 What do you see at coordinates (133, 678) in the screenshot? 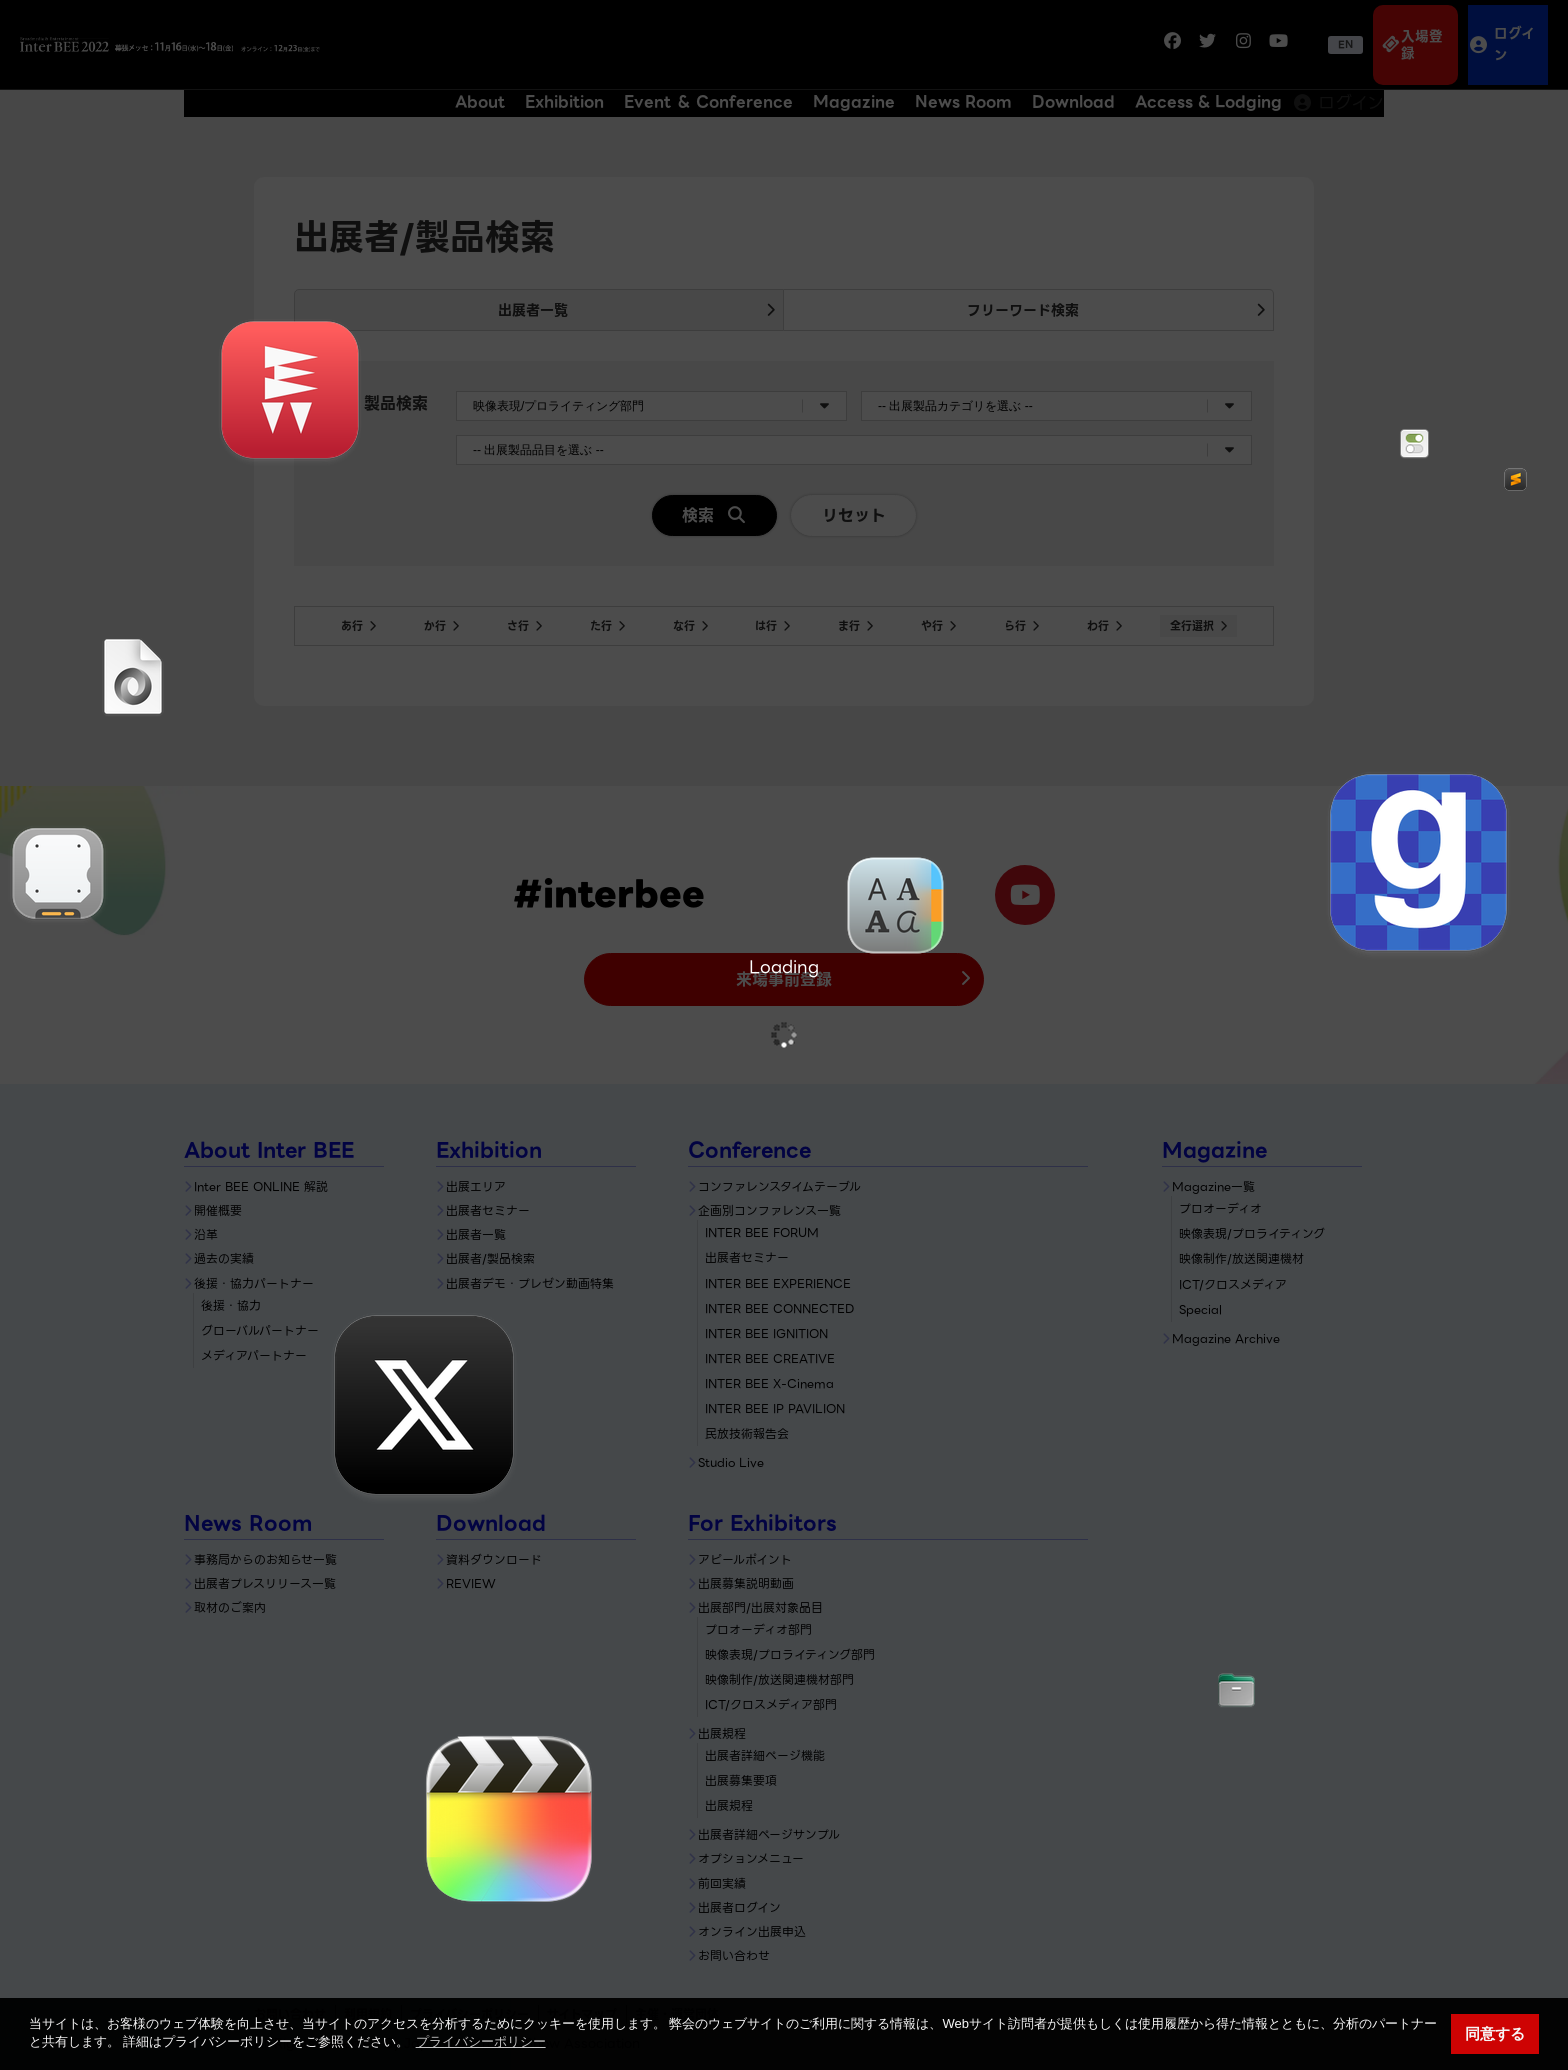
I see `a JSON file type indicator` at bounding box center [133, 678].